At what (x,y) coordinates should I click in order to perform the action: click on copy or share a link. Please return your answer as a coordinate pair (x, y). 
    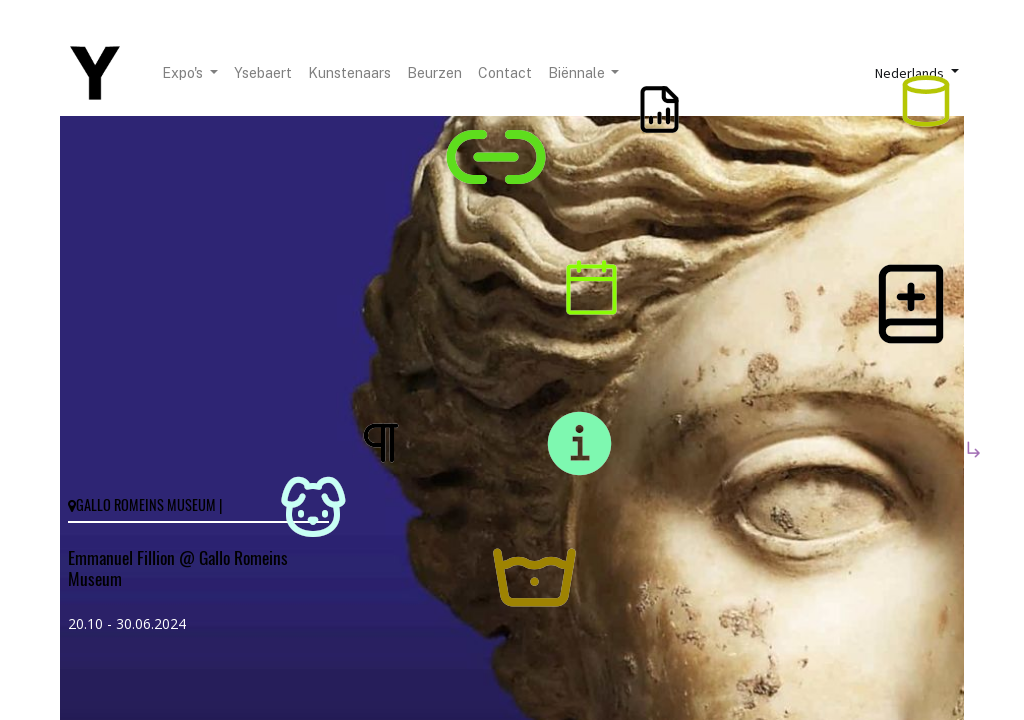
    Looking at the image, I should click on (496, 157).